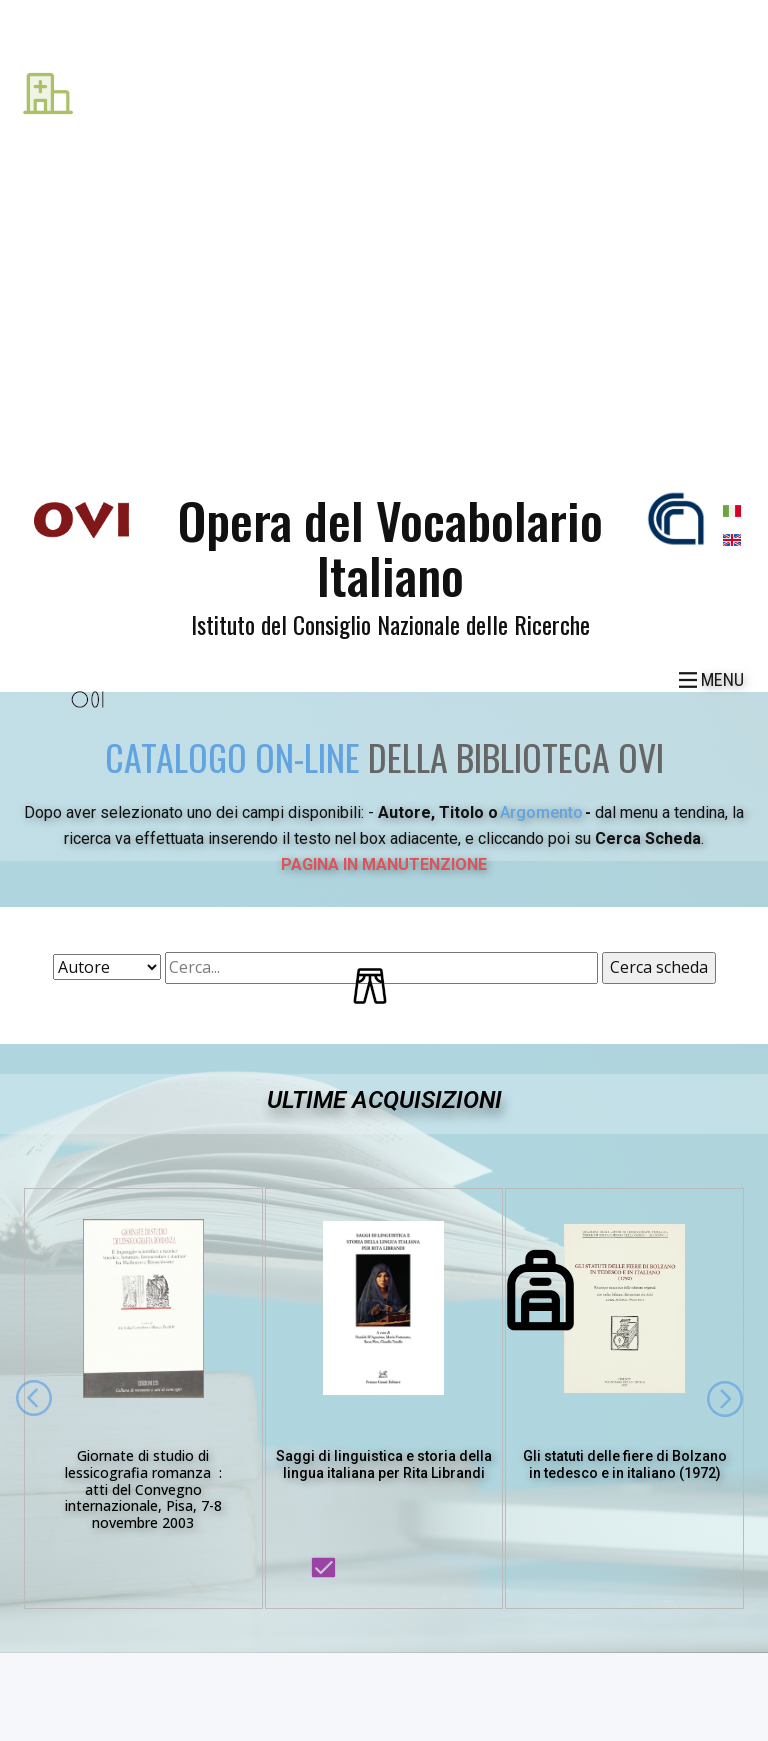 Image resolution: width=768 pixels, height=1741 pixels. What do you see at coordinates (540, 1291) in the screenshot?
I see `access your inventory or stored items` at bounding box center [540, 1291].